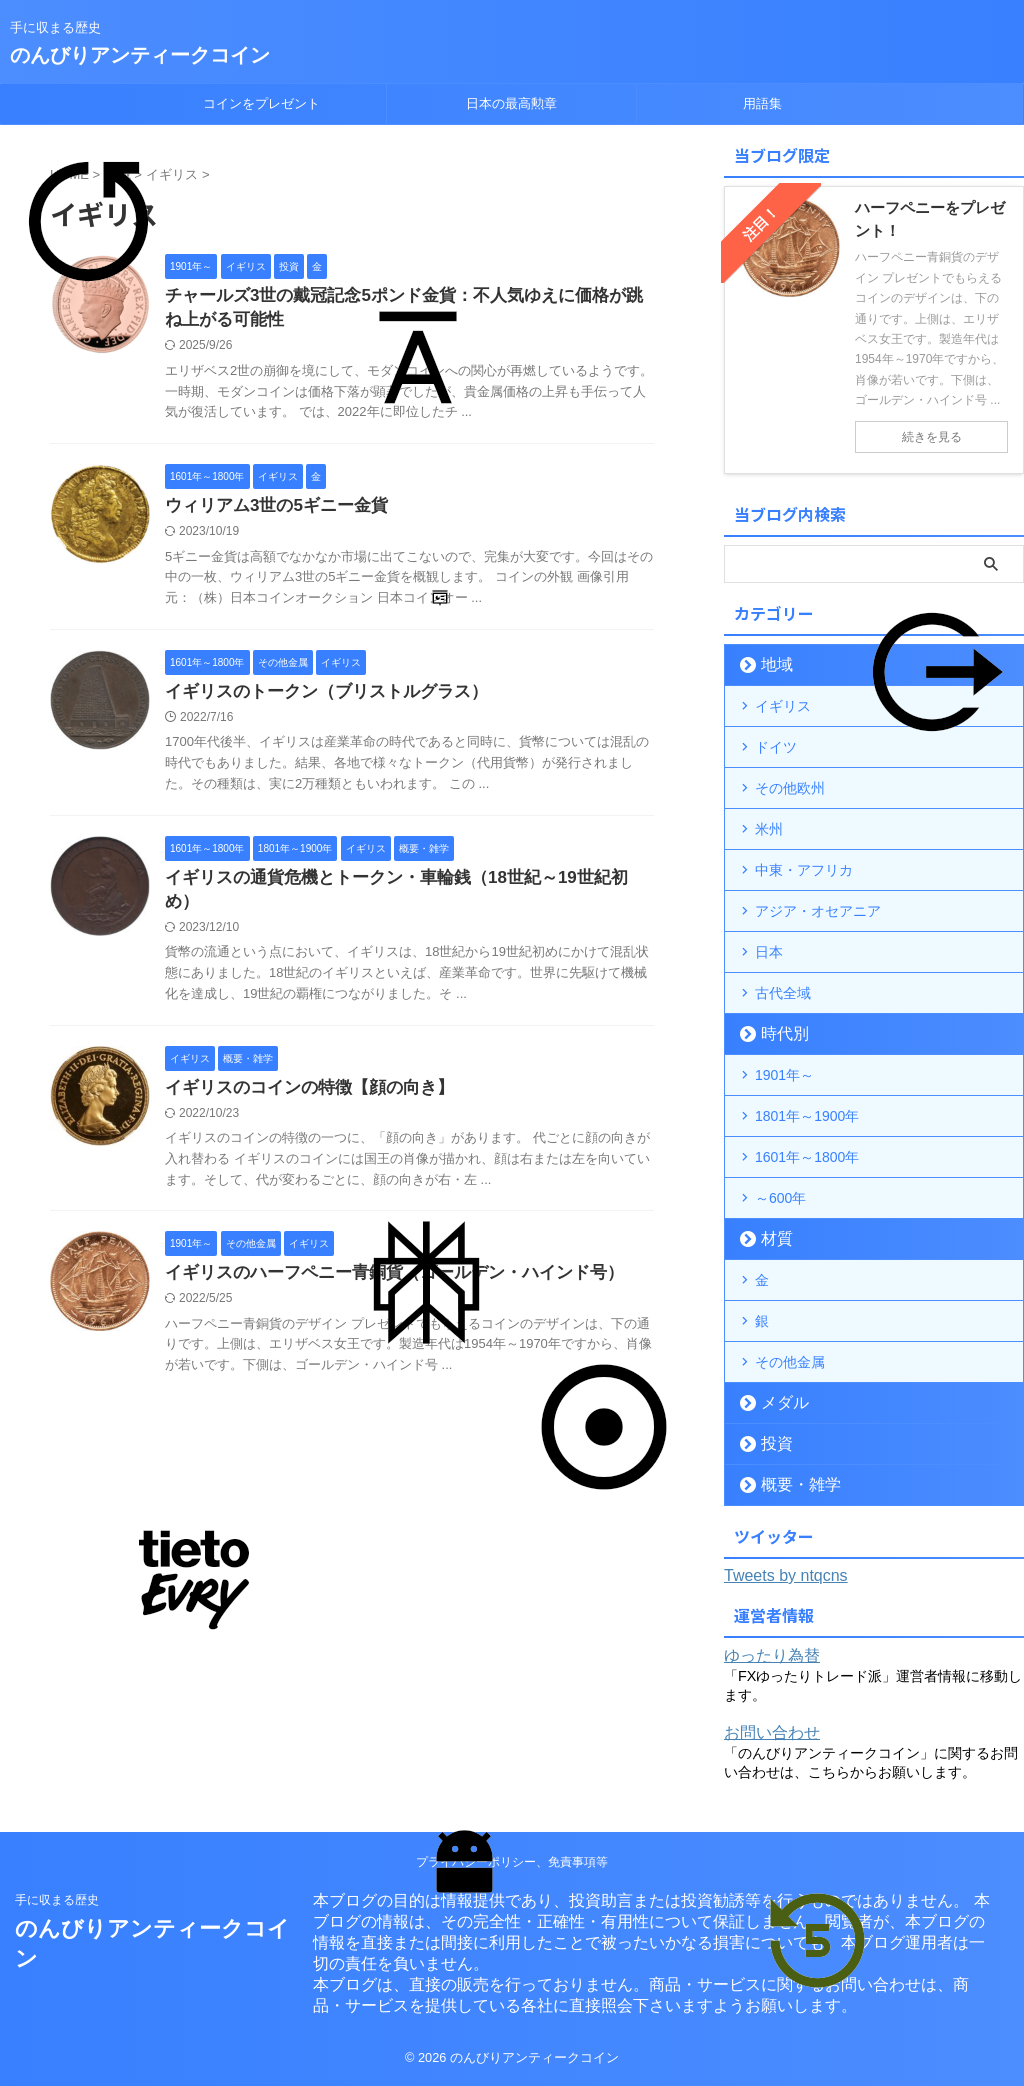  Describe the element at coordinates (194, 1580) in the screenshot. I see `visit Tietoevry website or services` at that location.